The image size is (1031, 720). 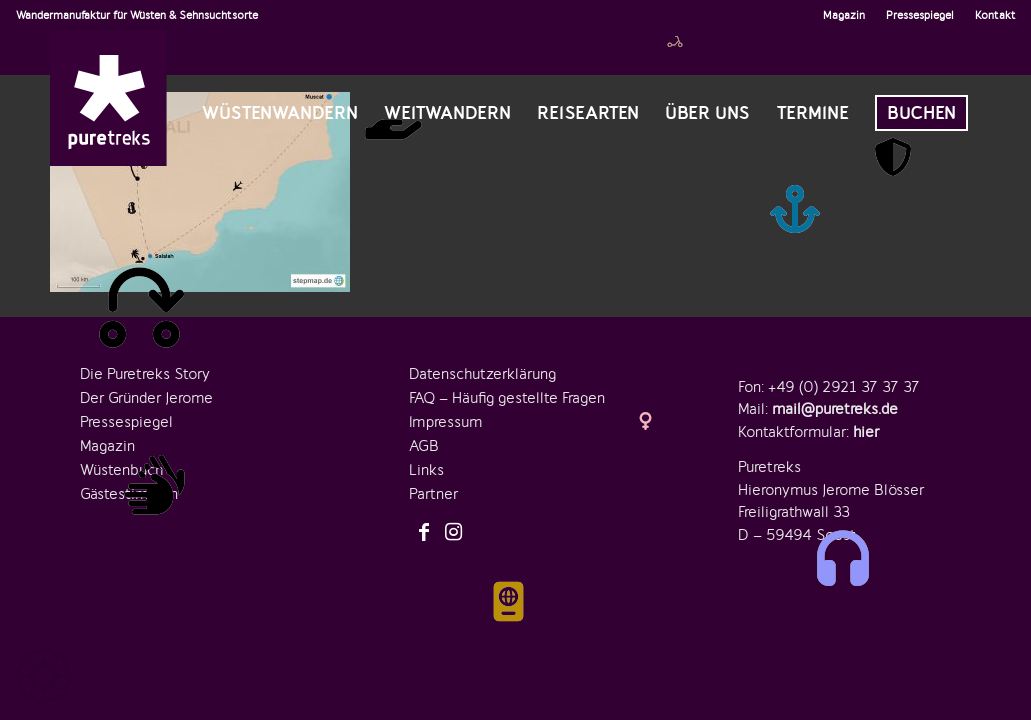 I want to click on create an anchor link or bookmark point, so click(x=795, y=209).